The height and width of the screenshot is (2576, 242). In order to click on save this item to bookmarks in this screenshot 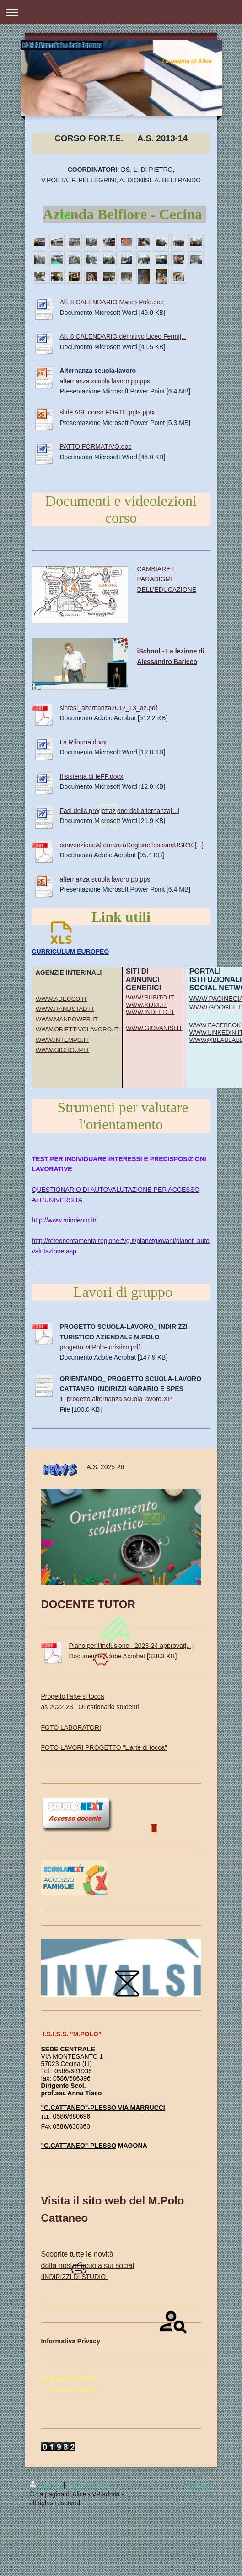, I will do `click(108, 816)`.